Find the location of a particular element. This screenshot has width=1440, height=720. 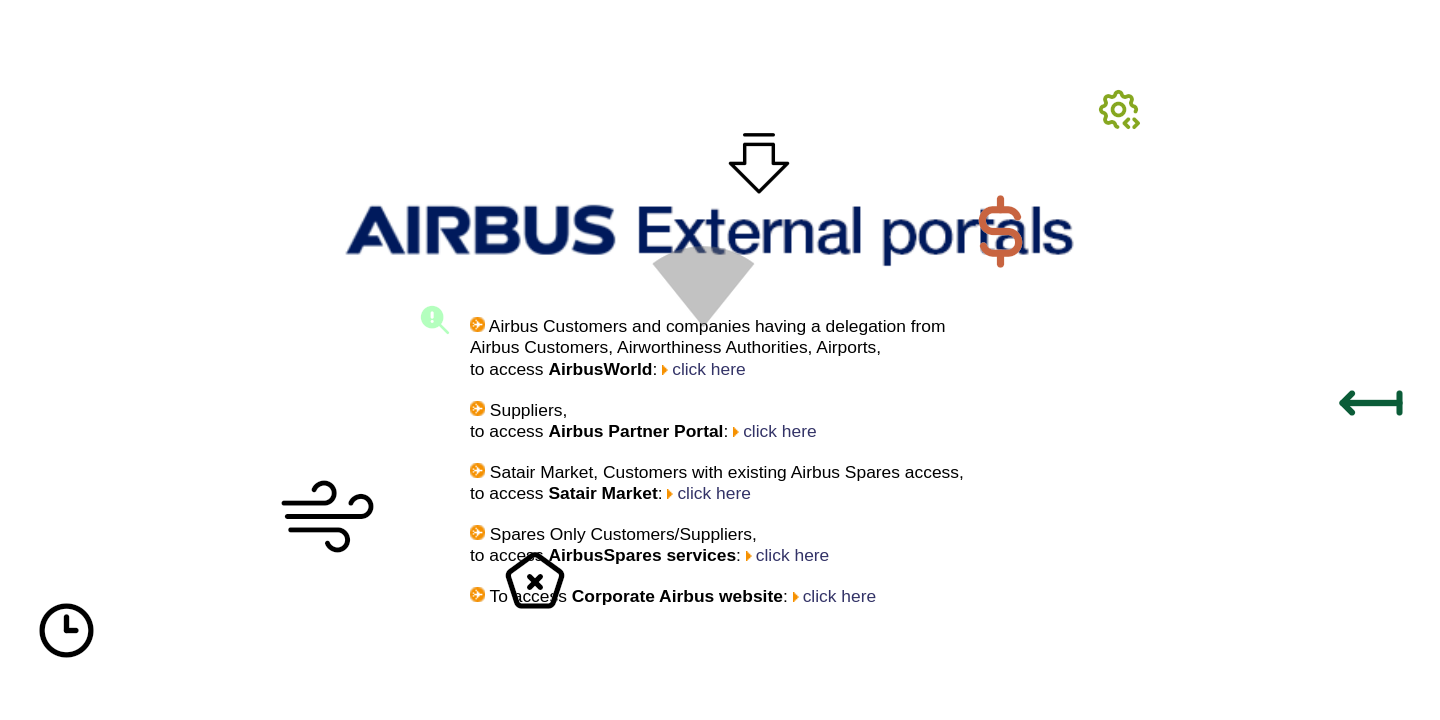

navigate back to previous screen is located at coordinates (1371, 403).